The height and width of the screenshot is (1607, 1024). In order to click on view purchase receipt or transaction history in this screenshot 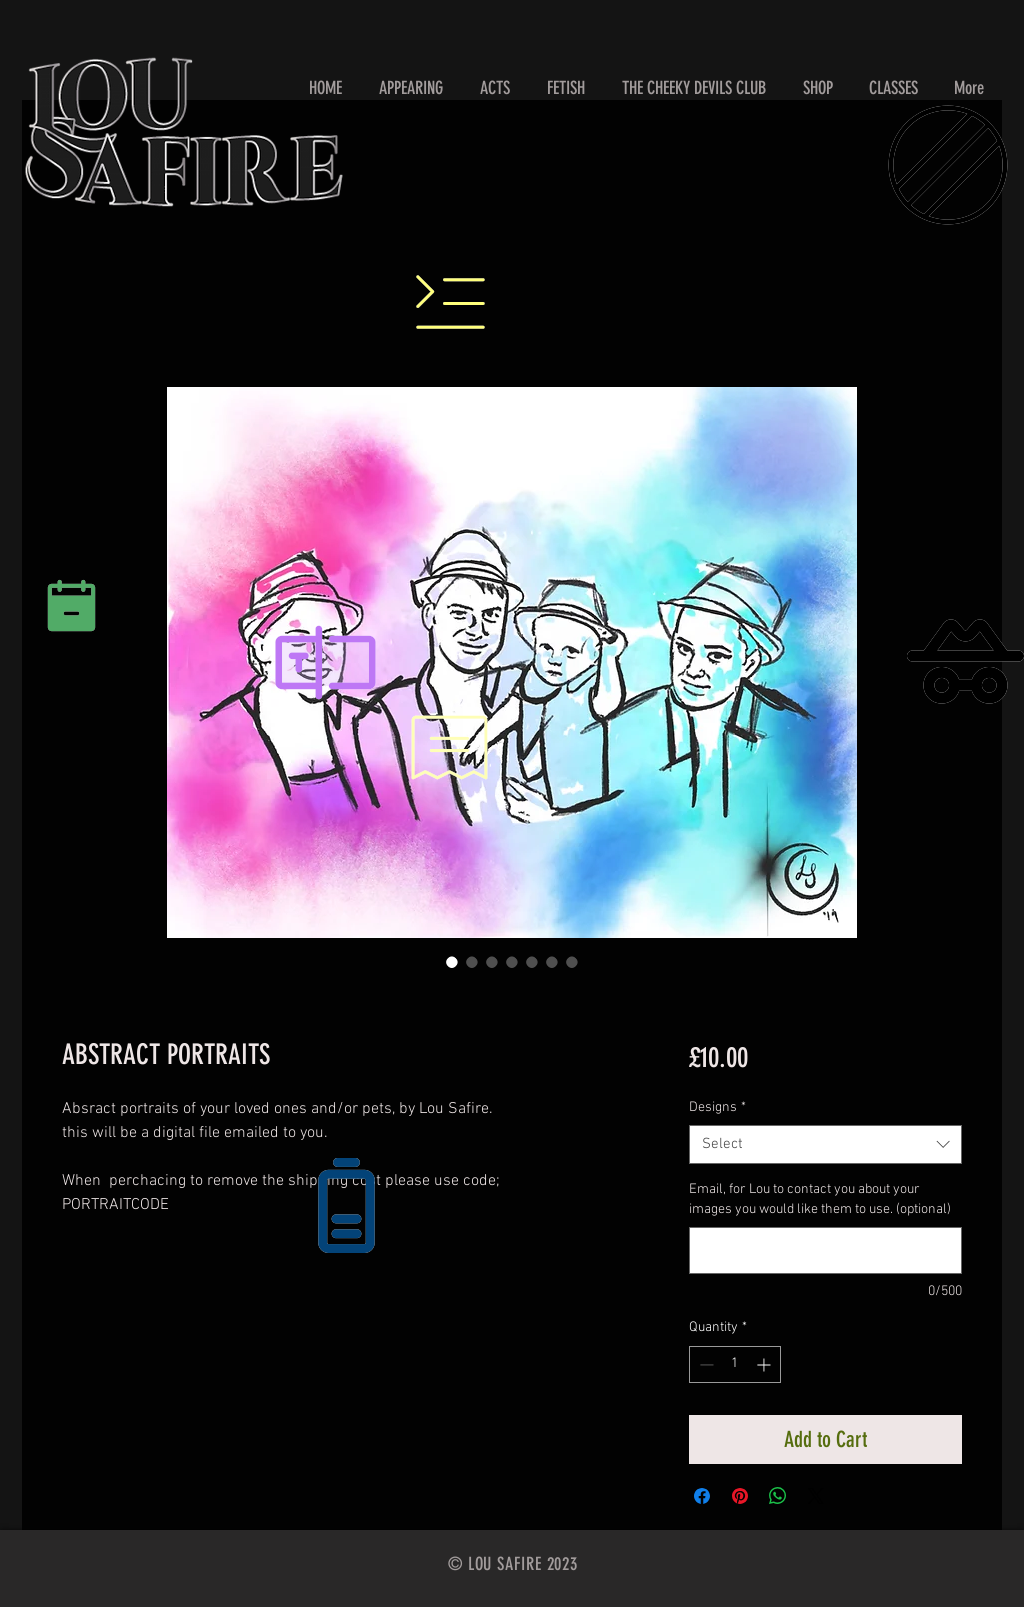, I will do `click(449, 747)`.